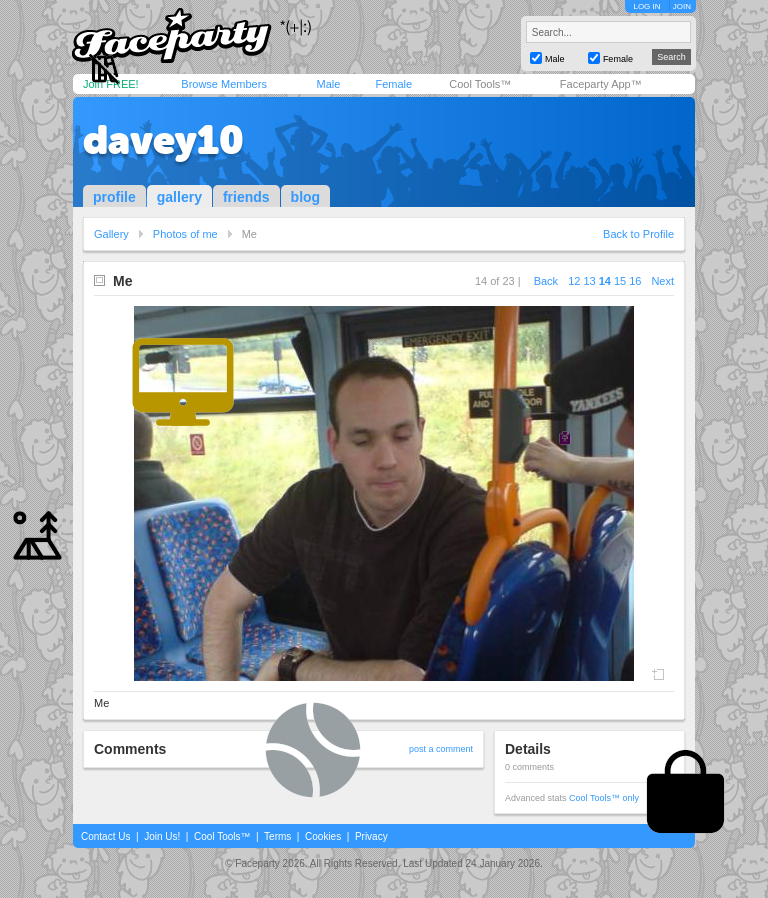 Image resolution: width=768 pixels, height=898 pixels. Describe the element at coordinates (313, 750) in the screenshot. I see `access tennis or sports-related features` at that location.